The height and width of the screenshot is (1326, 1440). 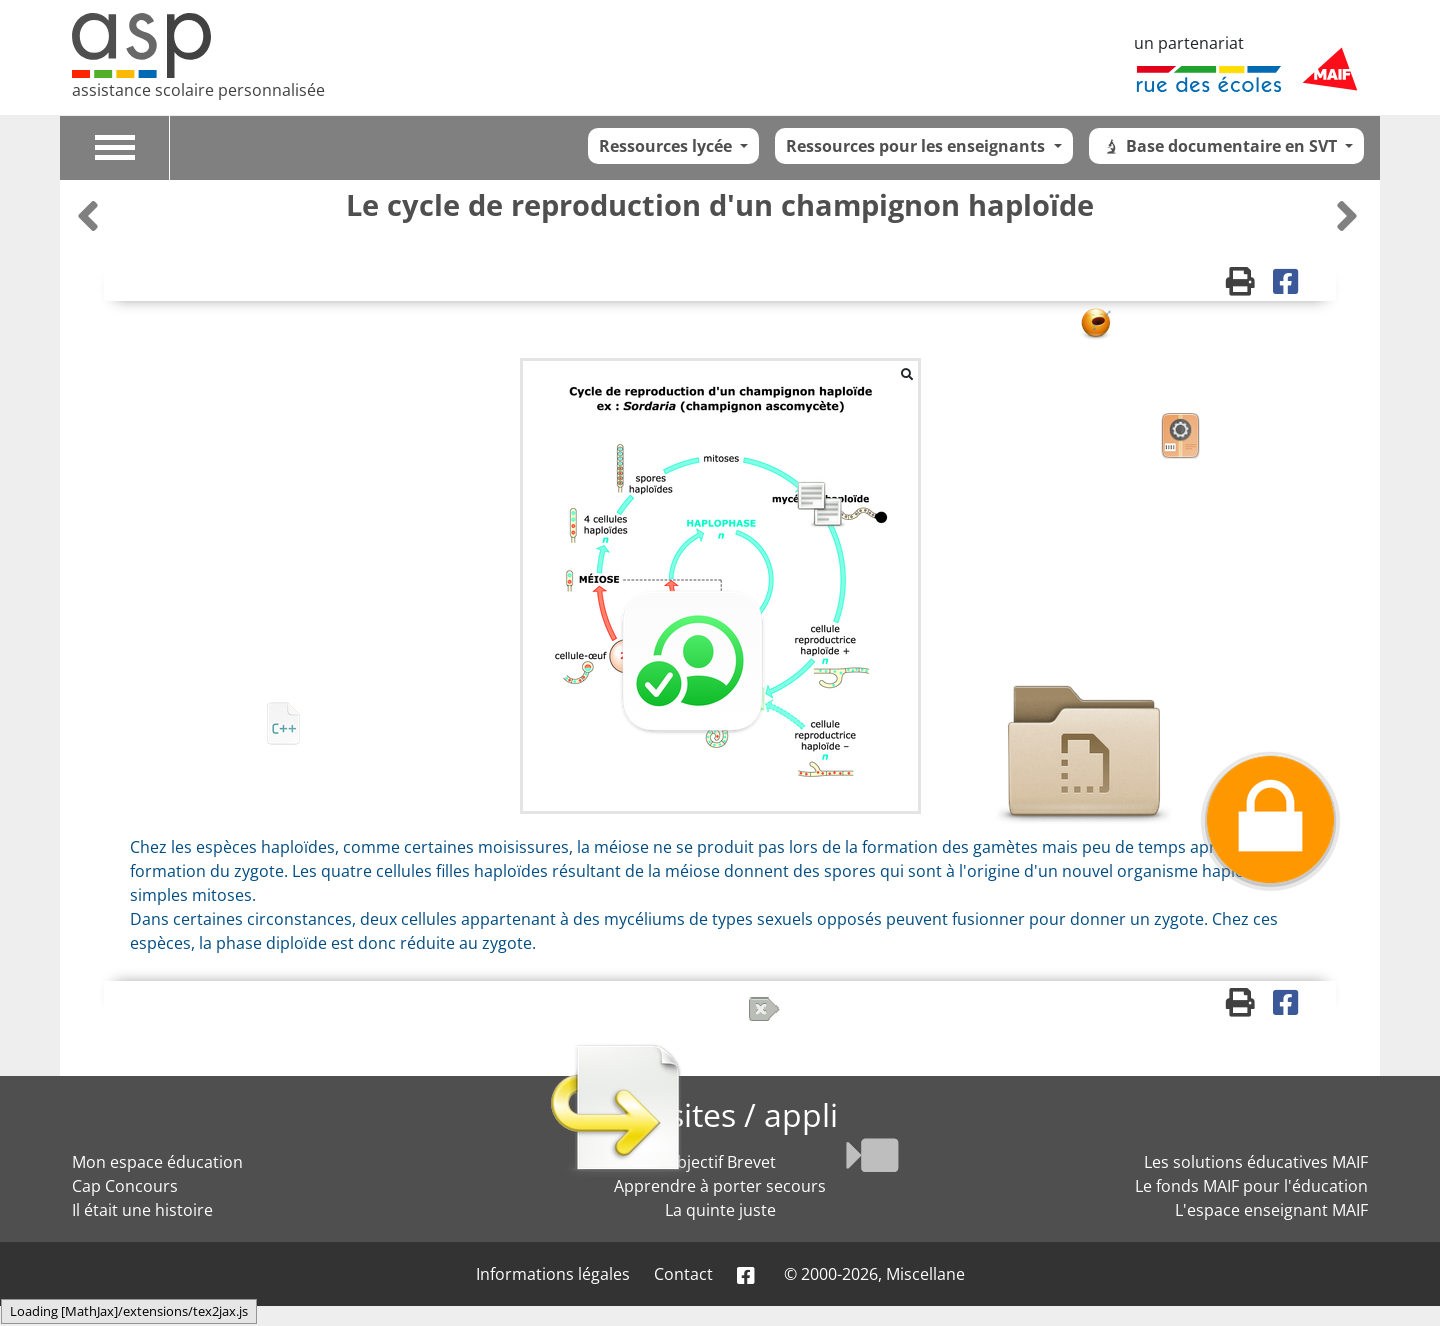 What do you see at coordinates (692, 660) in the screenshot?
I see `collaboration or screen sharing request approved` at bounding box center [692, 660].